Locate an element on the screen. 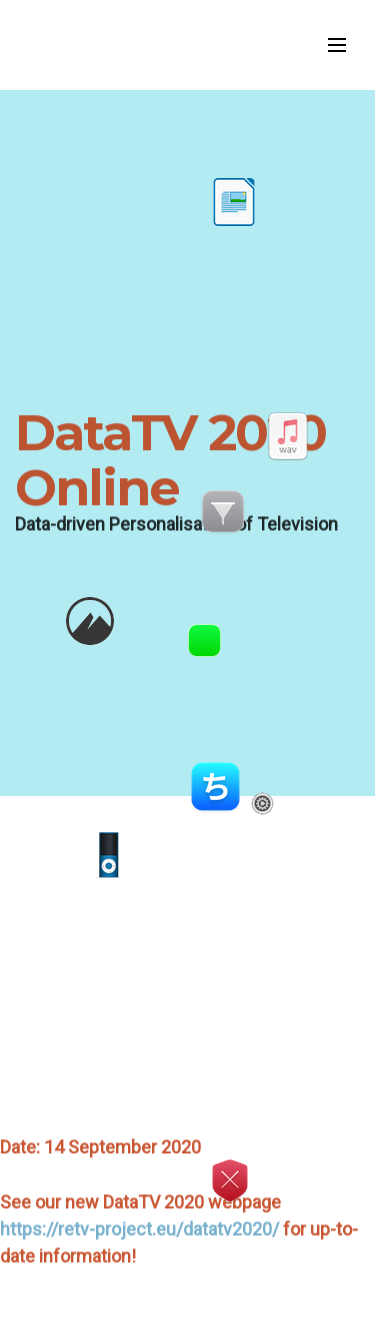 The height and width of the screenshot is (1327, 375). indicates low or weak security status is located at coordinates (230, 1182).